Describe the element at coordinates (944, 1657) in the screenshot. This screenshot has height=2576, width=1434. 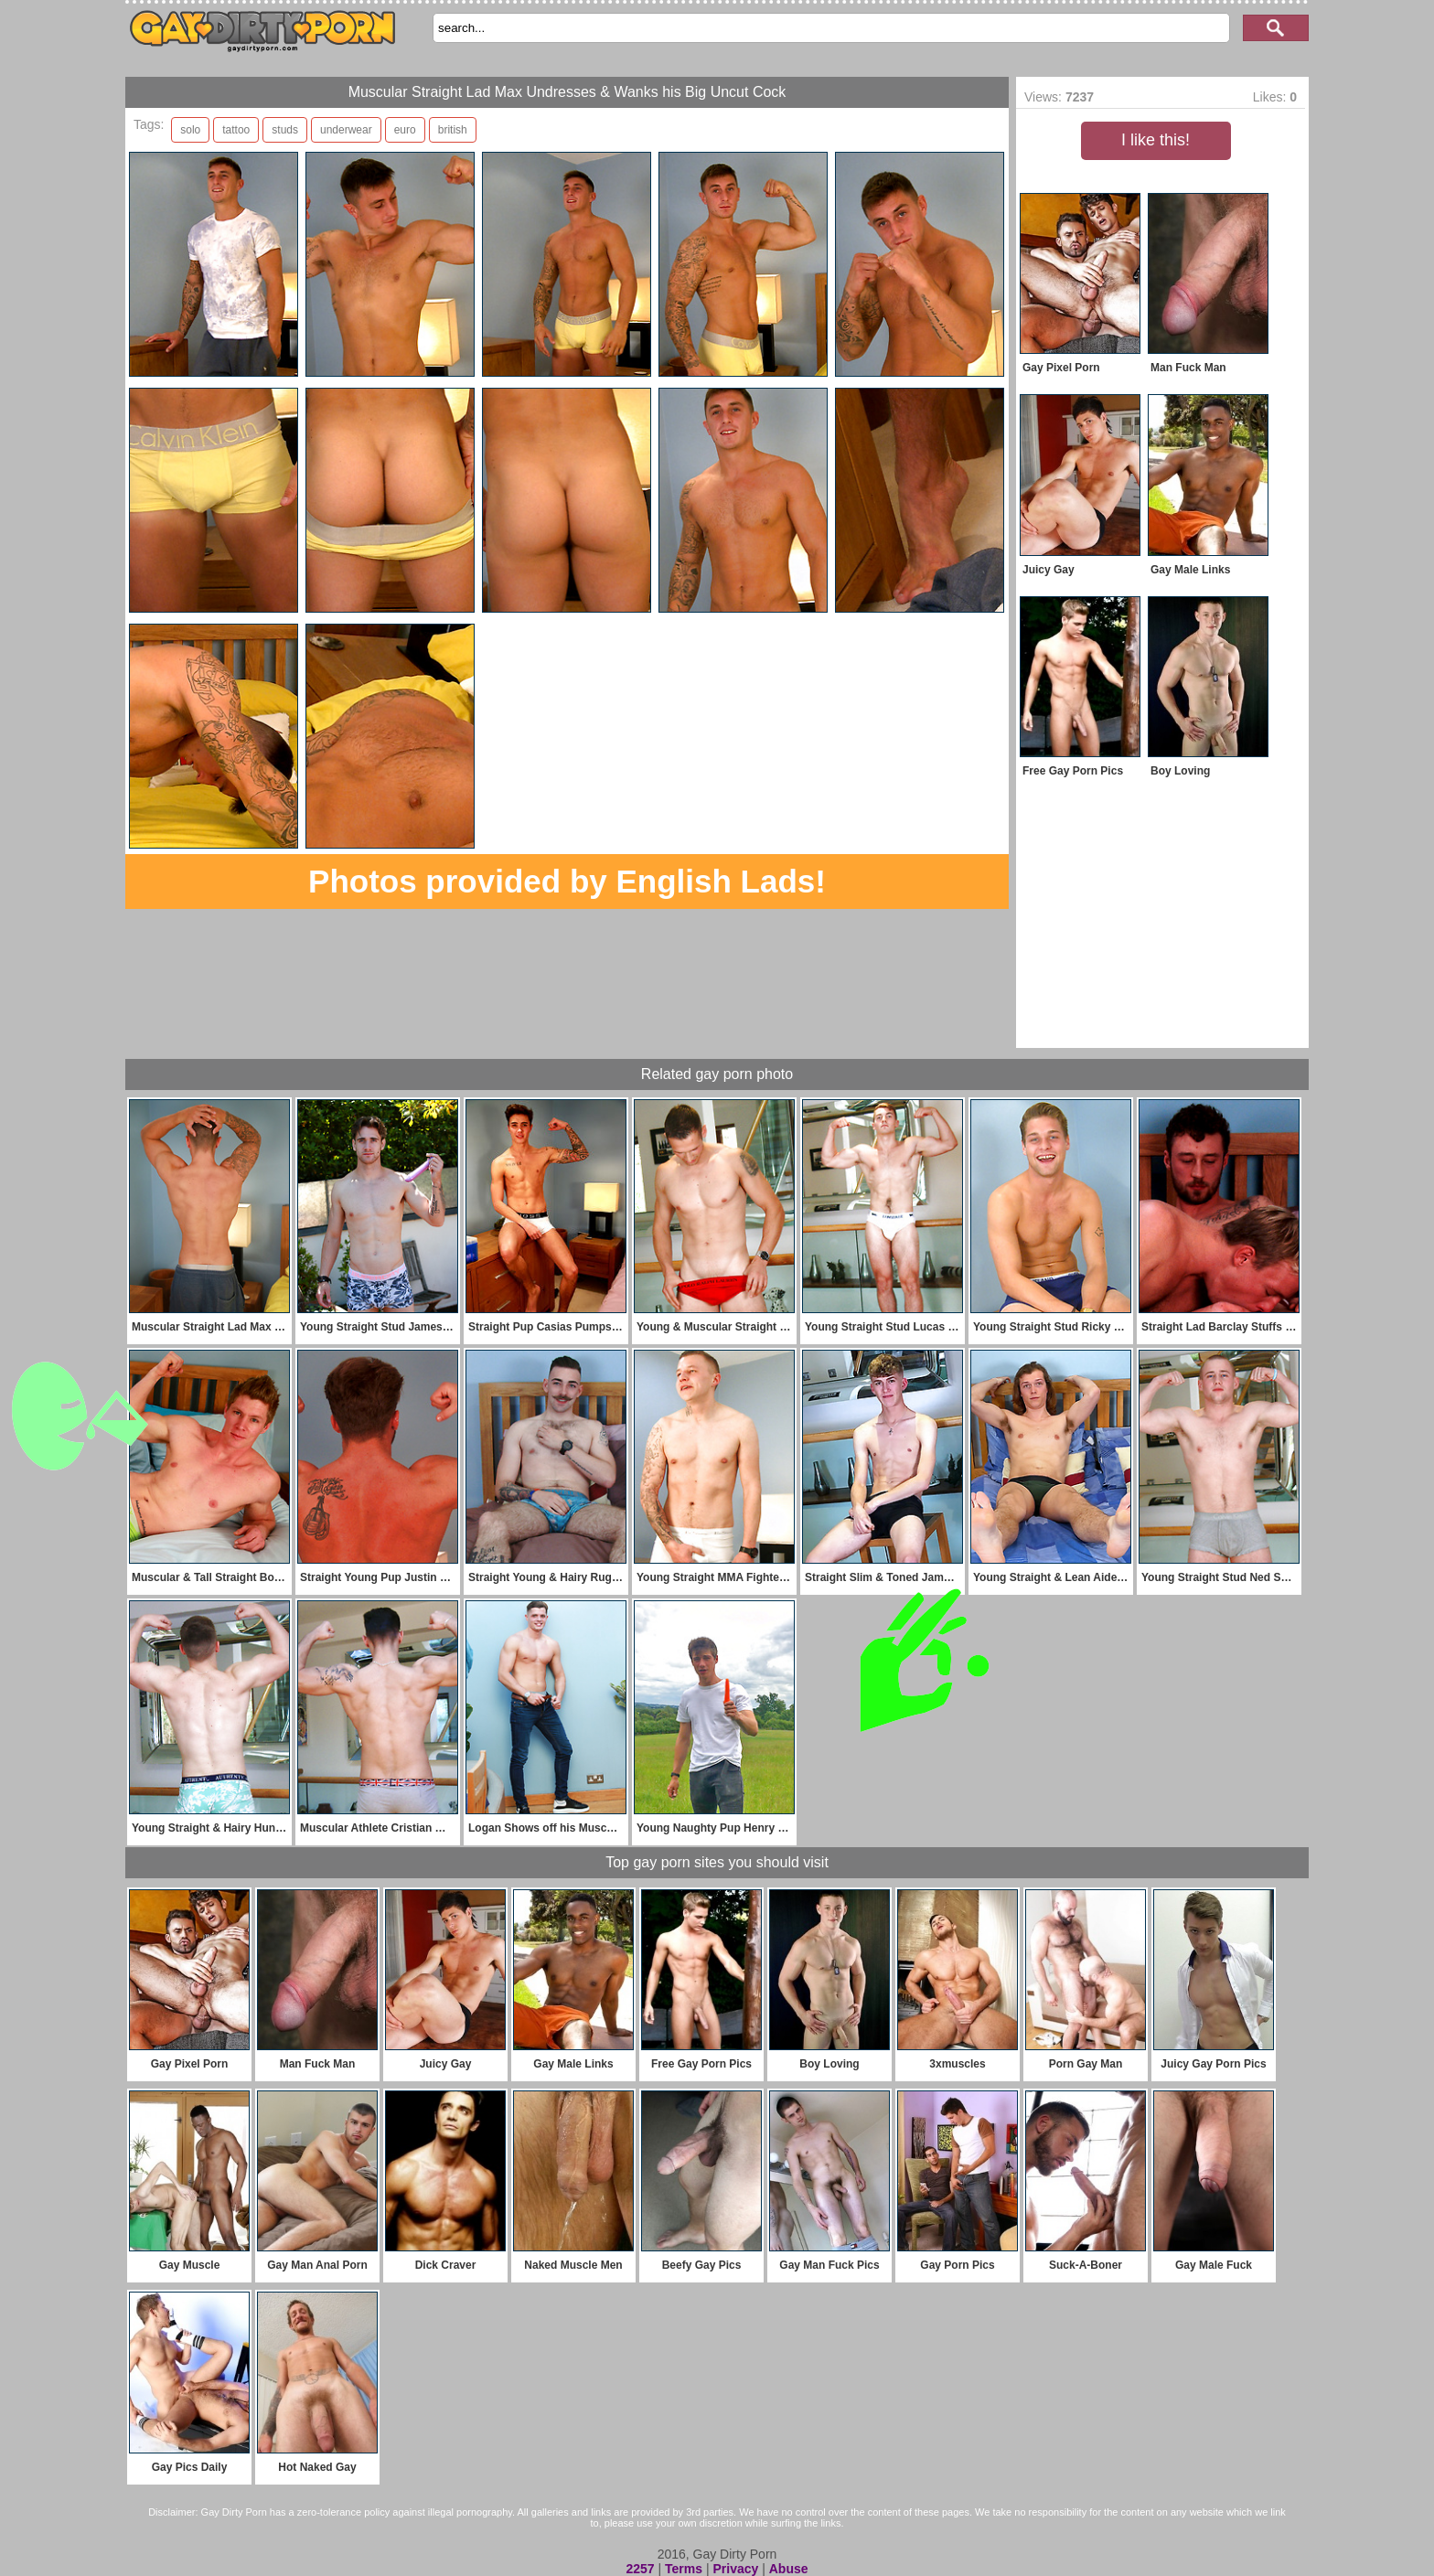
I see `tap to flick or shoot a marble` at that location.